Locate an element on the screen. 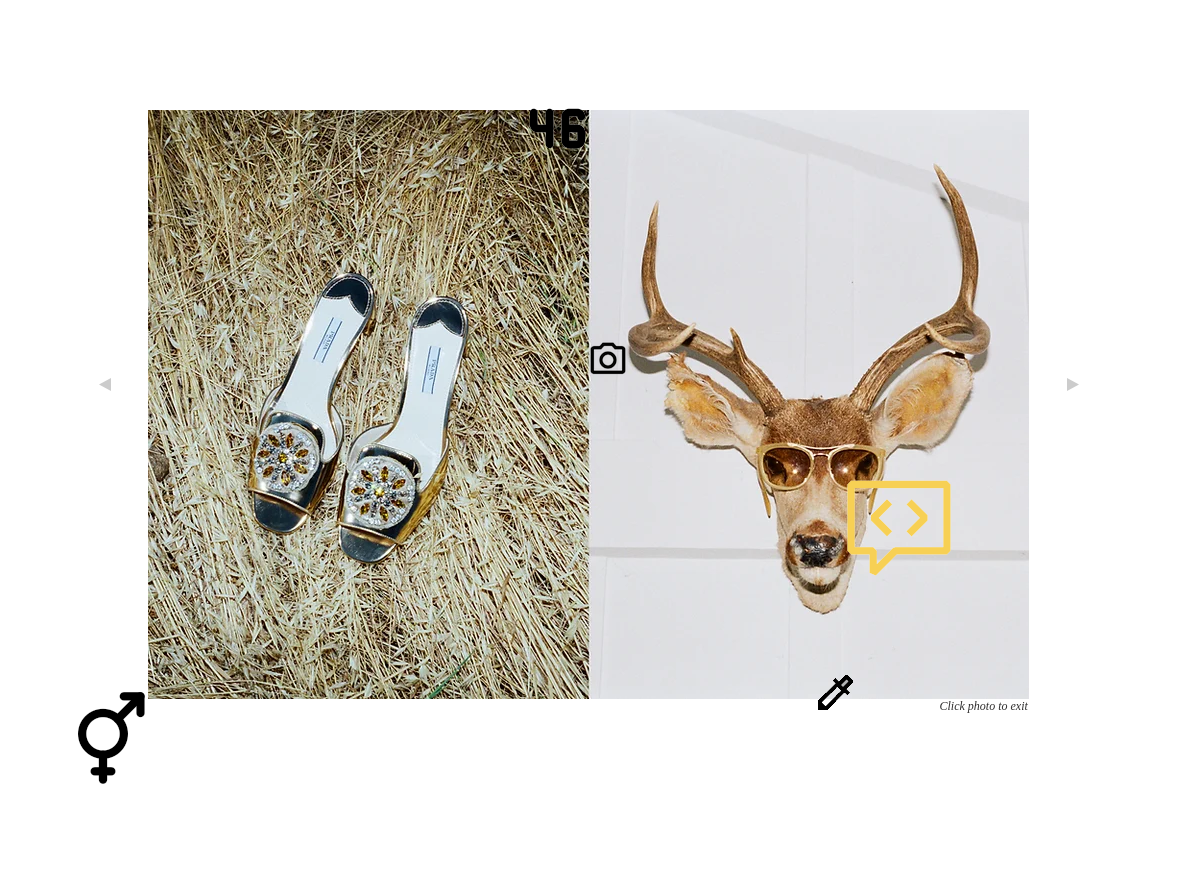 Image resolution: width=1177 pixels, height=871 pixels. displays the number 46 as a label or badge is located at coordinates (557, 128).